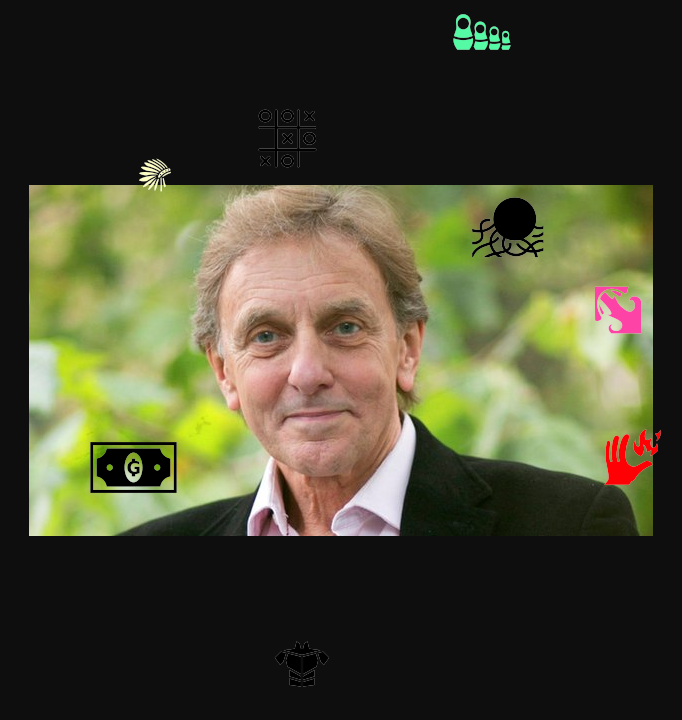  I want to click on view your wallet or balance, so click(133, 467).